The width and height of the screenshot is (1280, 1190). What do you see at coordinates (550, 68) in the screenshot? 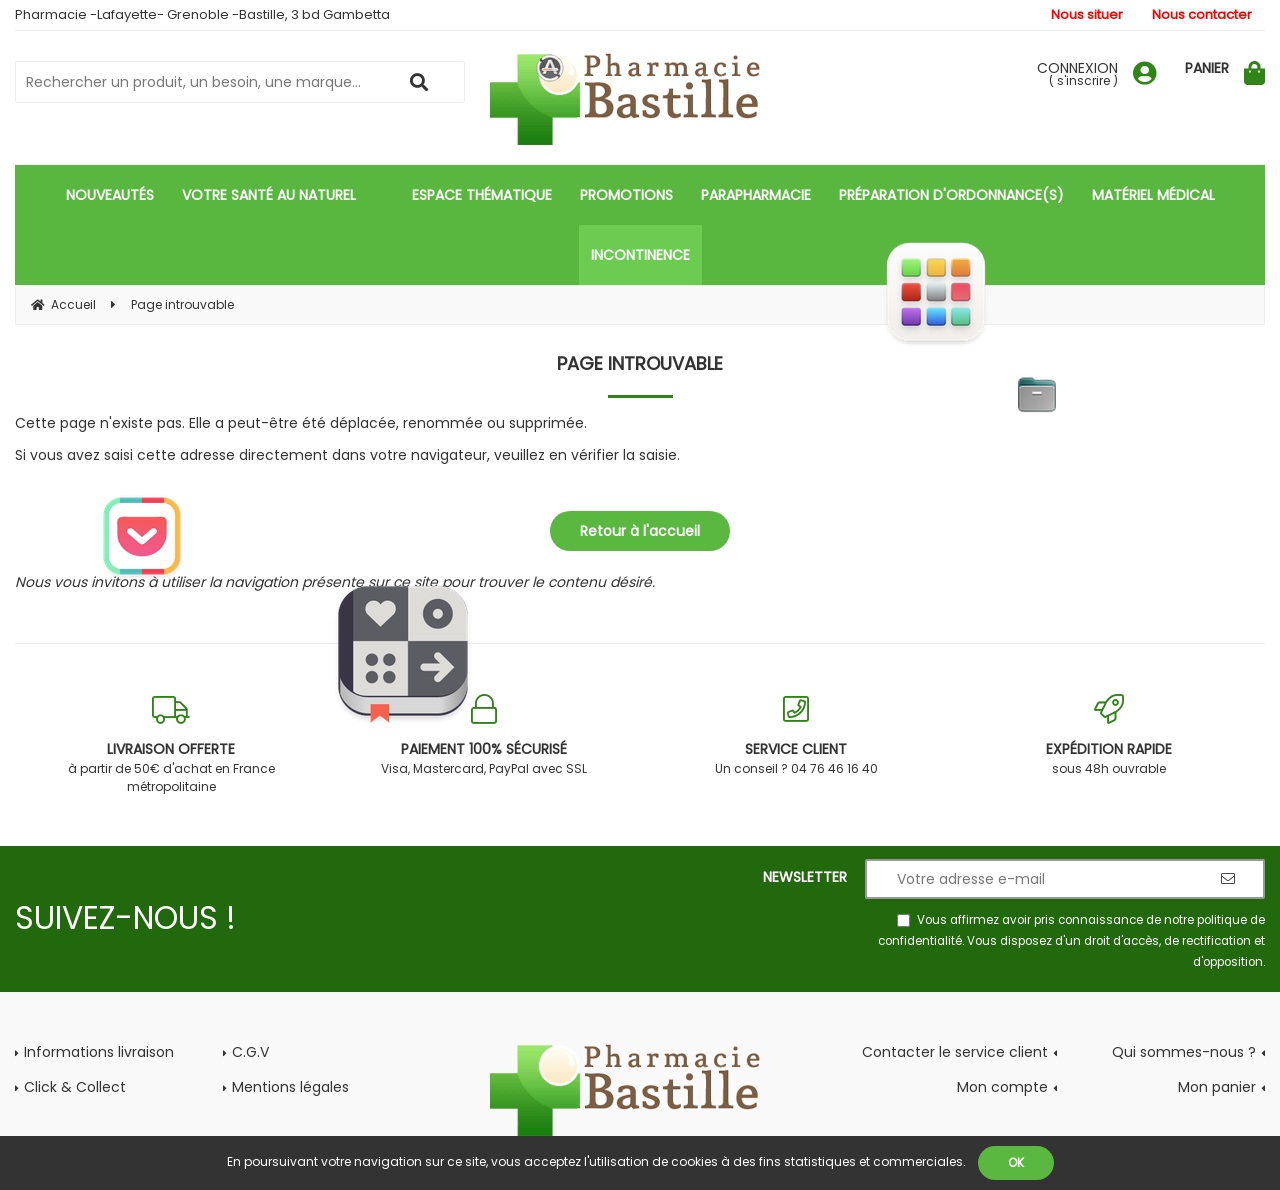
I see `open the software updater application` at bounding box center [550, 68].